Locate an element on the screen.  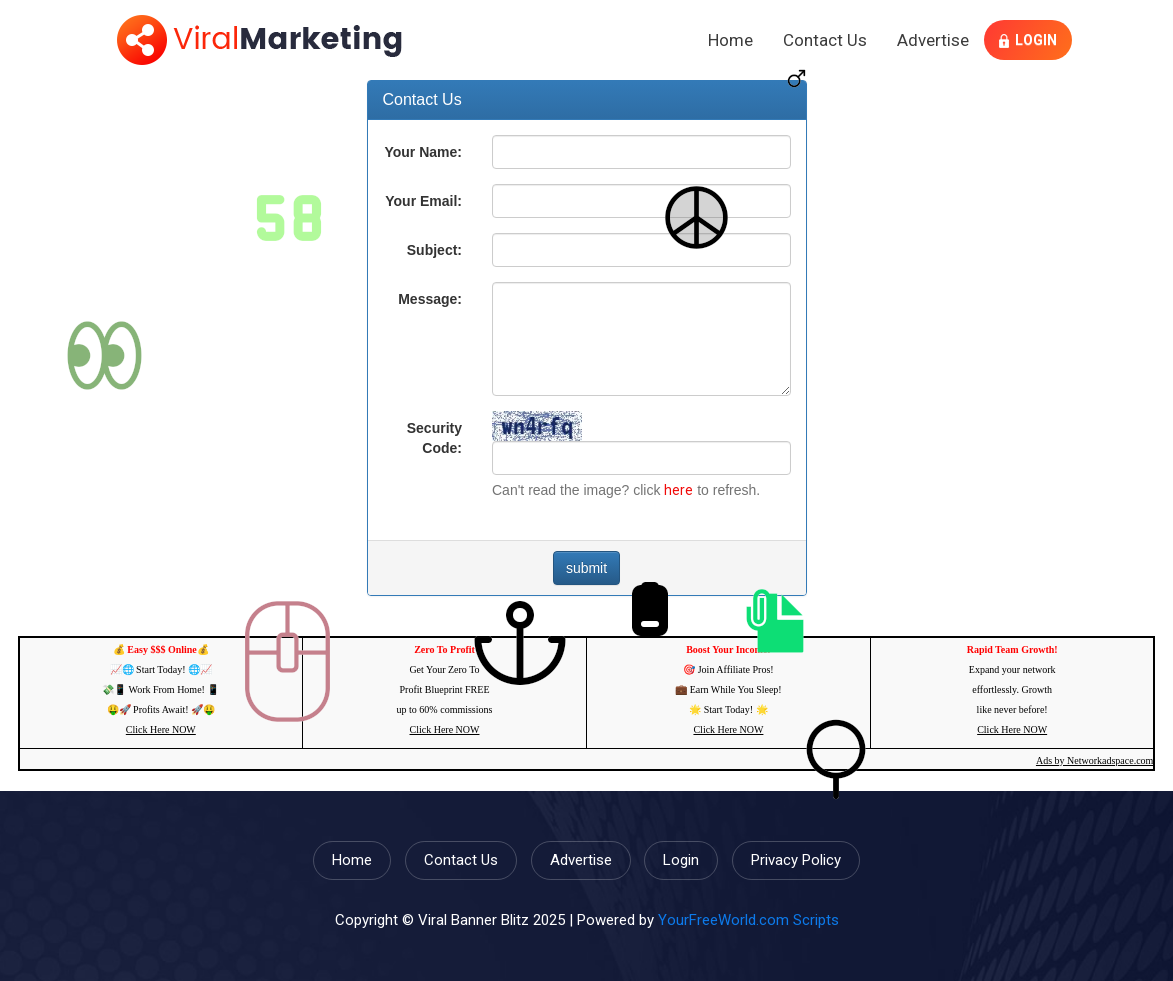
attach a file or document is located at coordinates (775, 622).